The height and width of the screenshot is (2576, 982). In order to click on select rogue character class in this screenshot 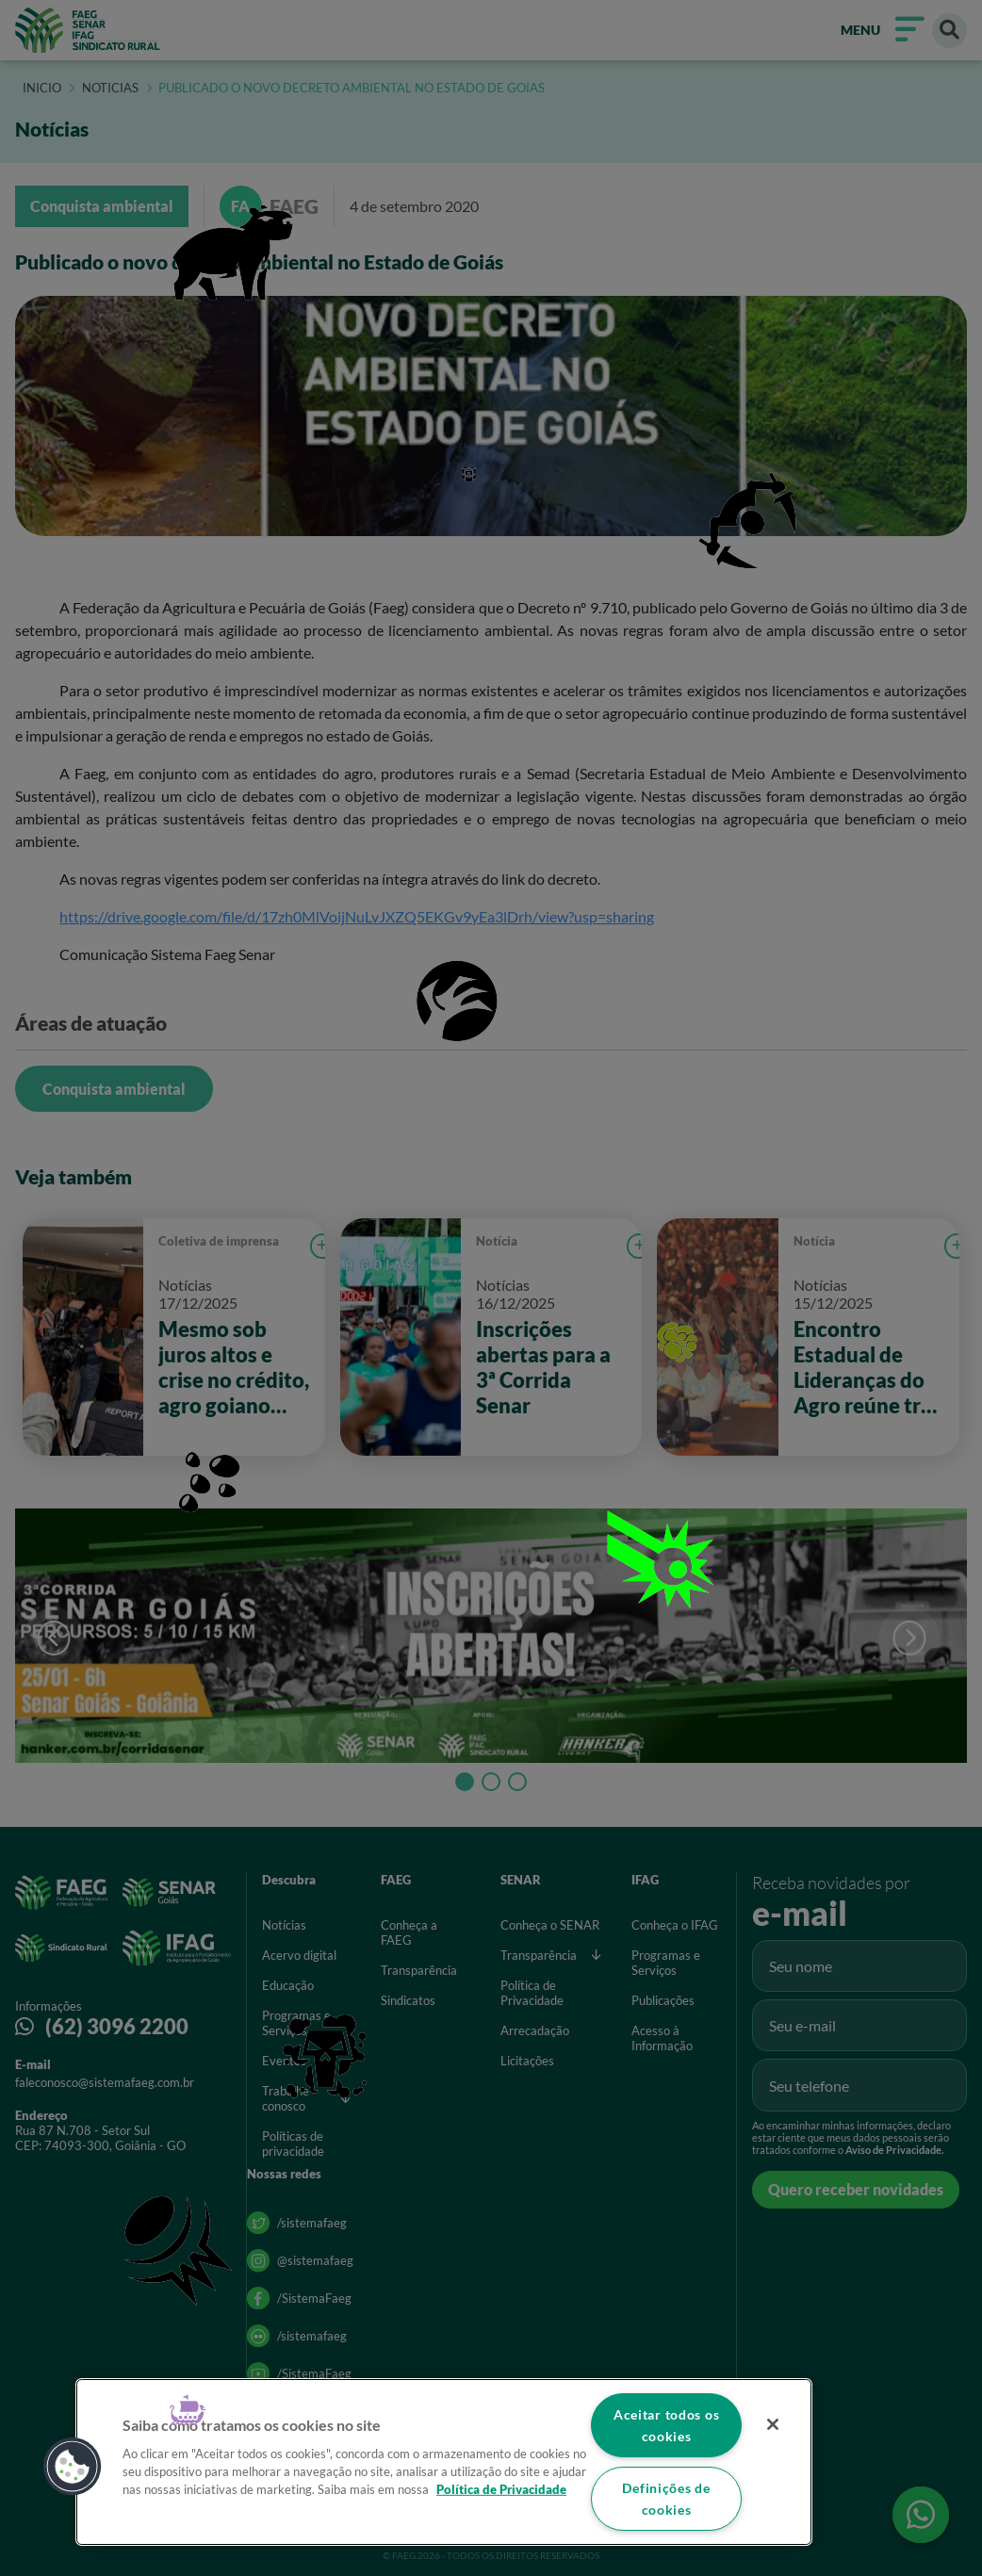, I will do `click(747, 520)`.